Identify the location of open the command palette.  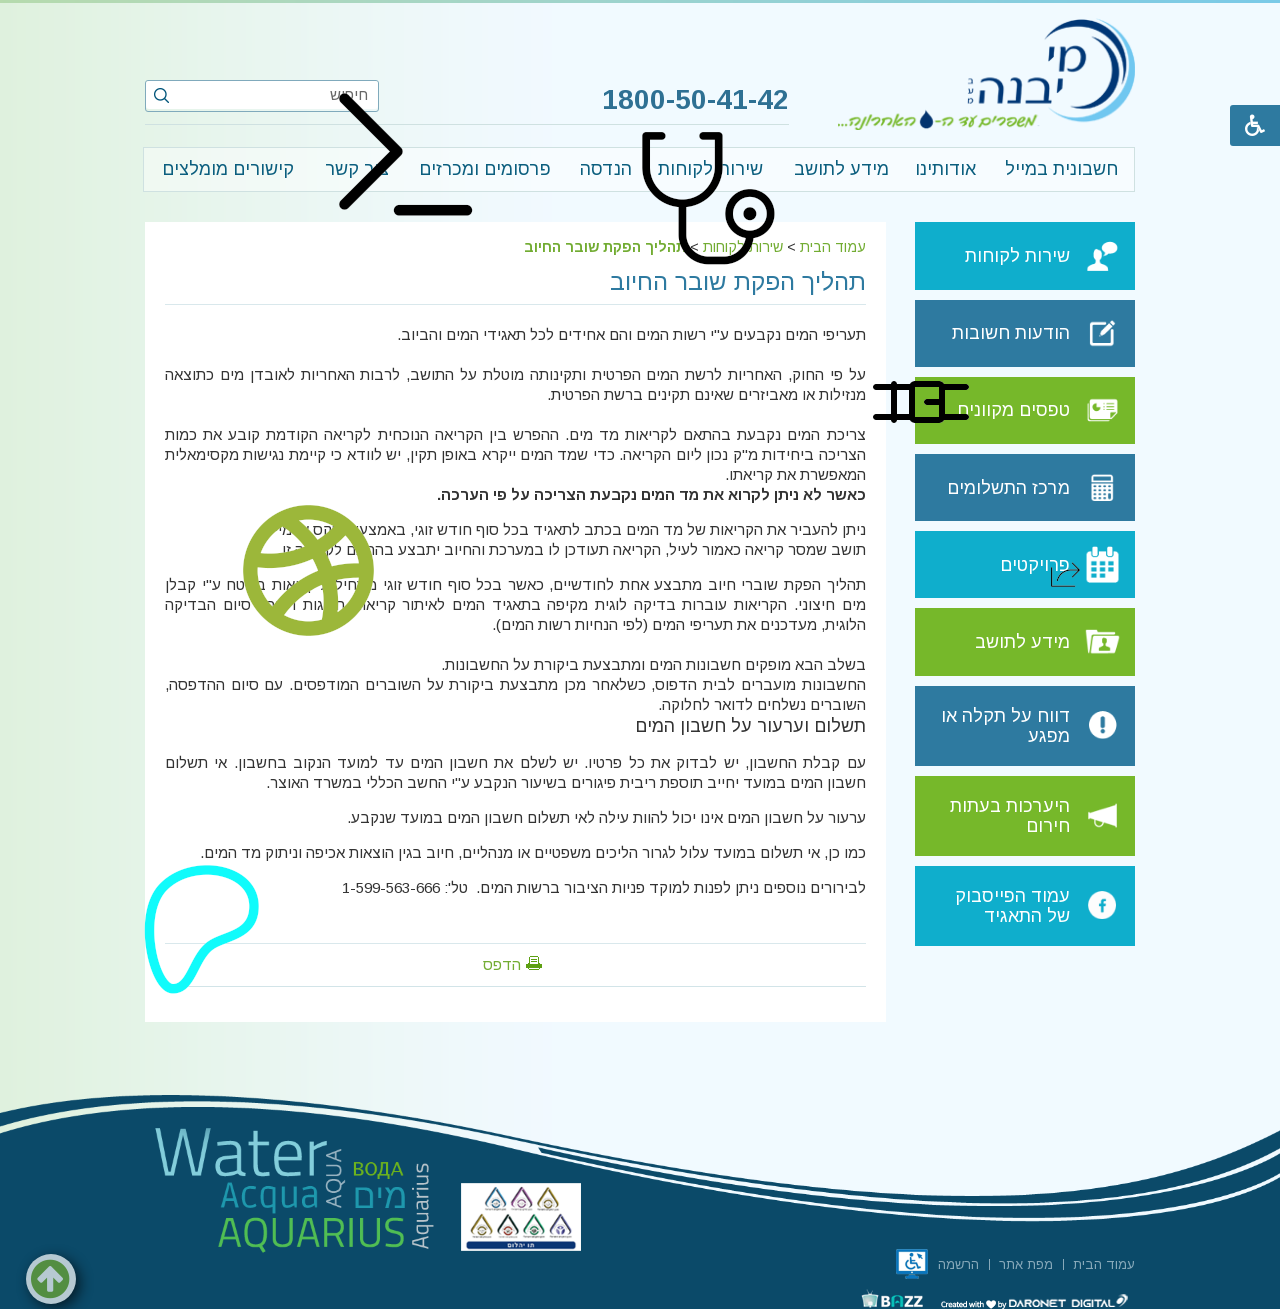
(404, 151).